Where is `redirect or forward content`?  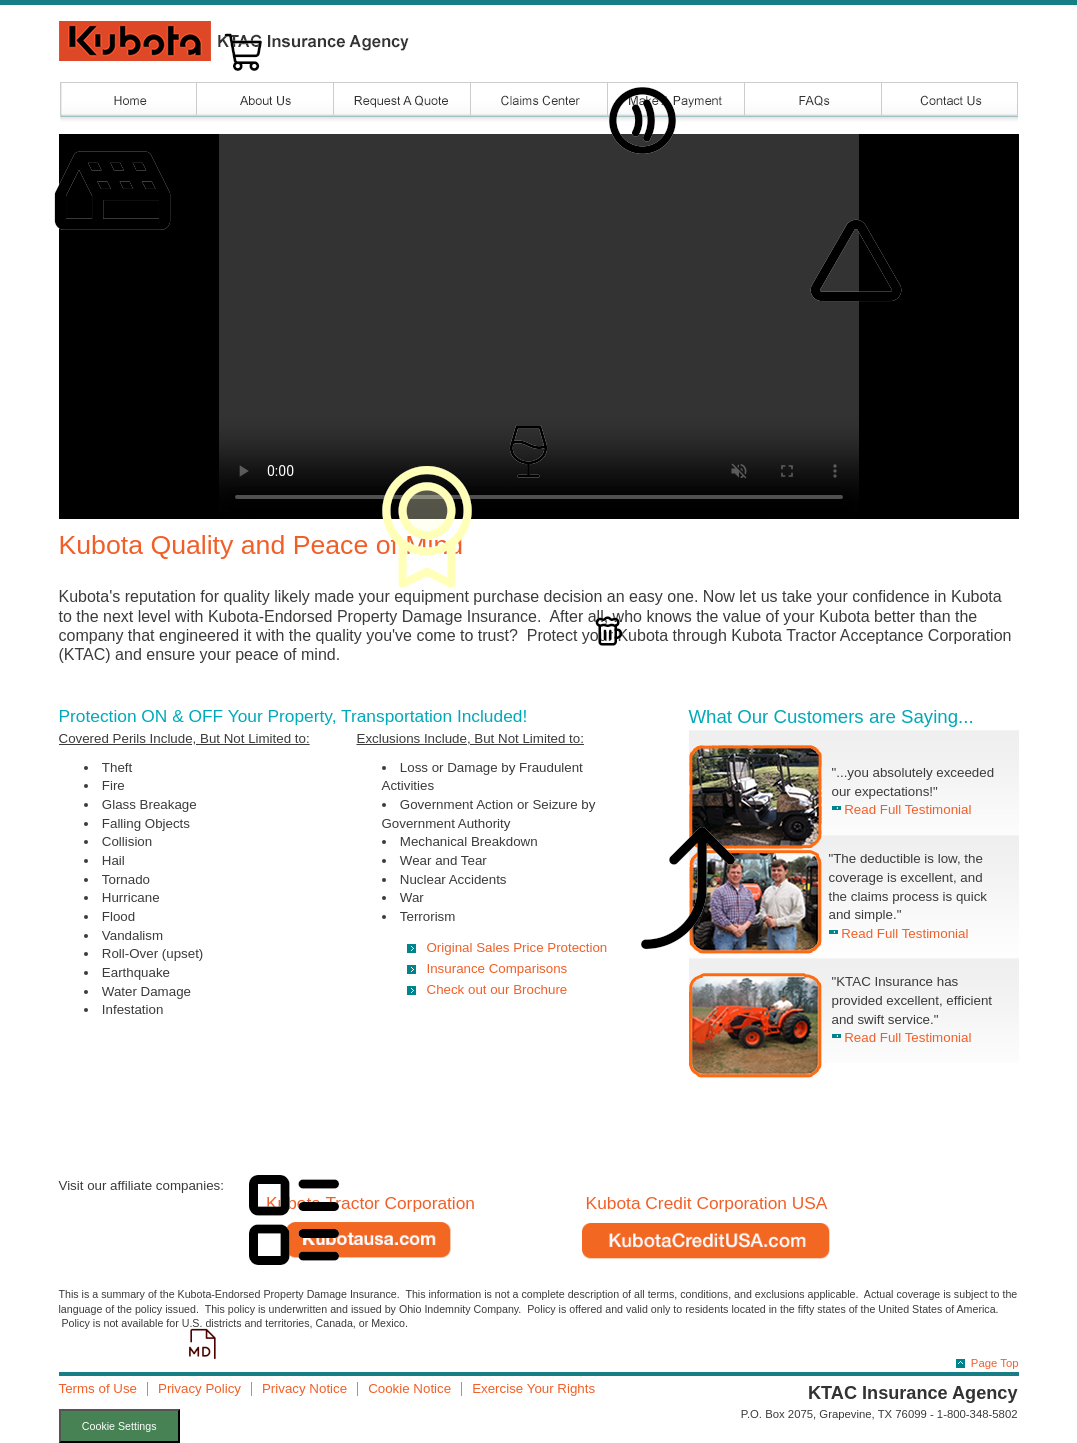
redirect or forward content is located at coordinates (688, 888).